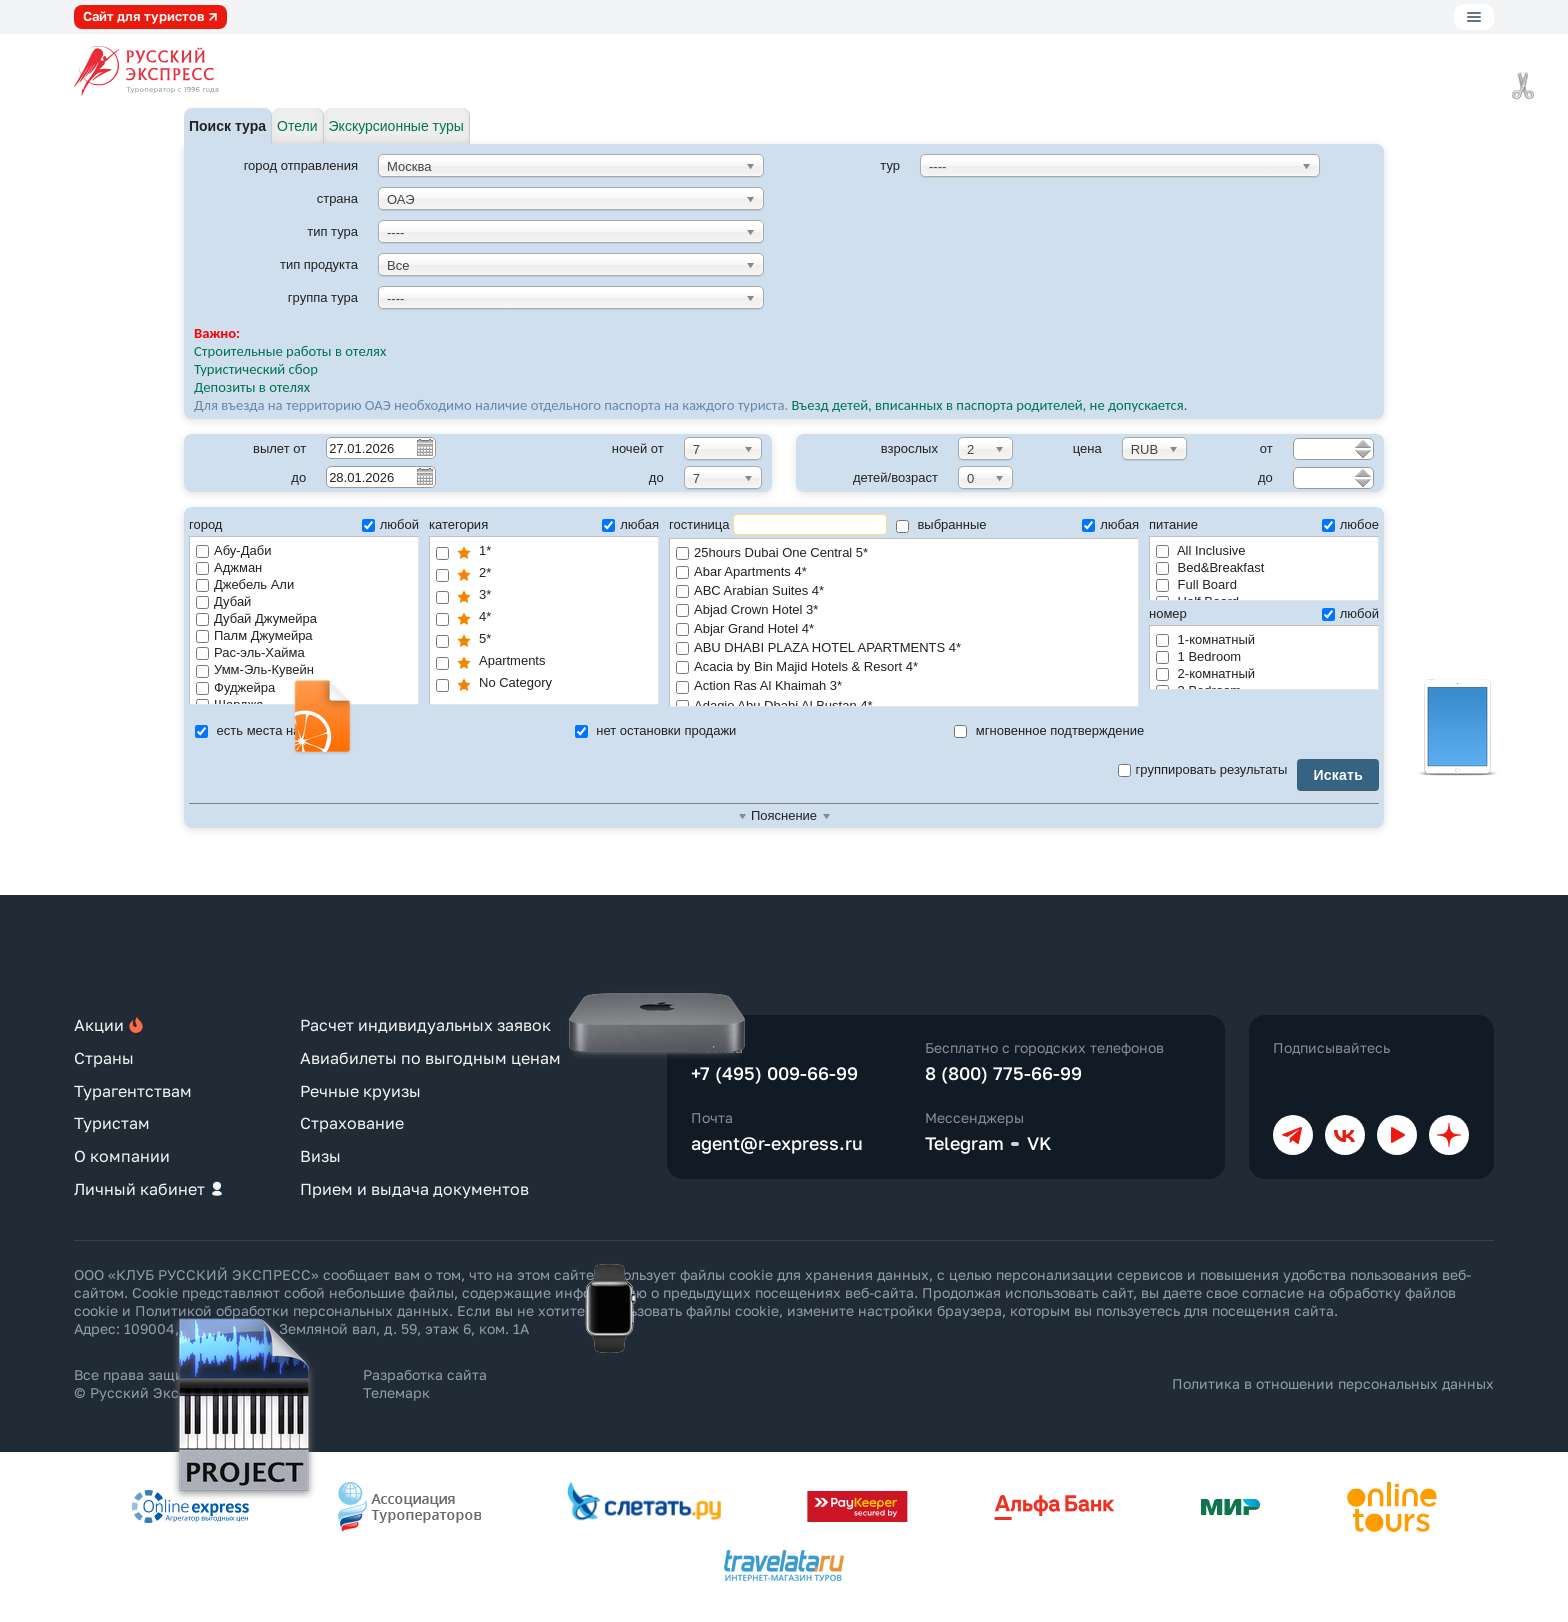  I want to click on a clementine music player file, so click(322, 717).